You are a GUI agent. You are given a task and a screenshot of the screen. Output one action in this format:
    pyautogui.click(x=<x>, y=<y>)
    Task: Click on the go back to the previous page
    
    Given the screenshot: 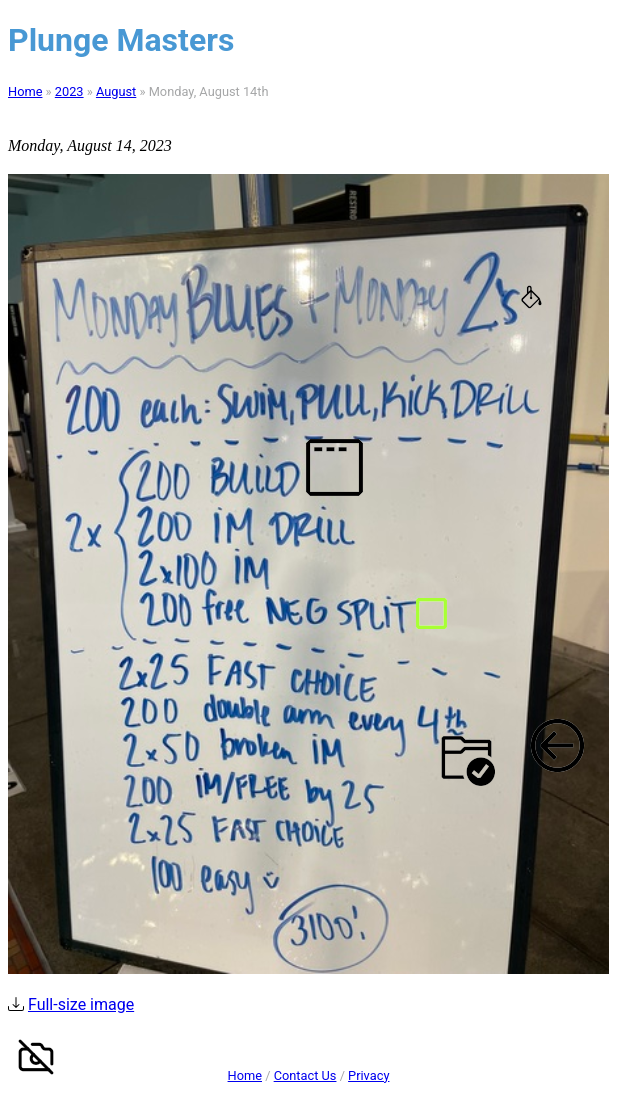 What is the action you would take?
    pyautogui.click(x=557, y=745)
    